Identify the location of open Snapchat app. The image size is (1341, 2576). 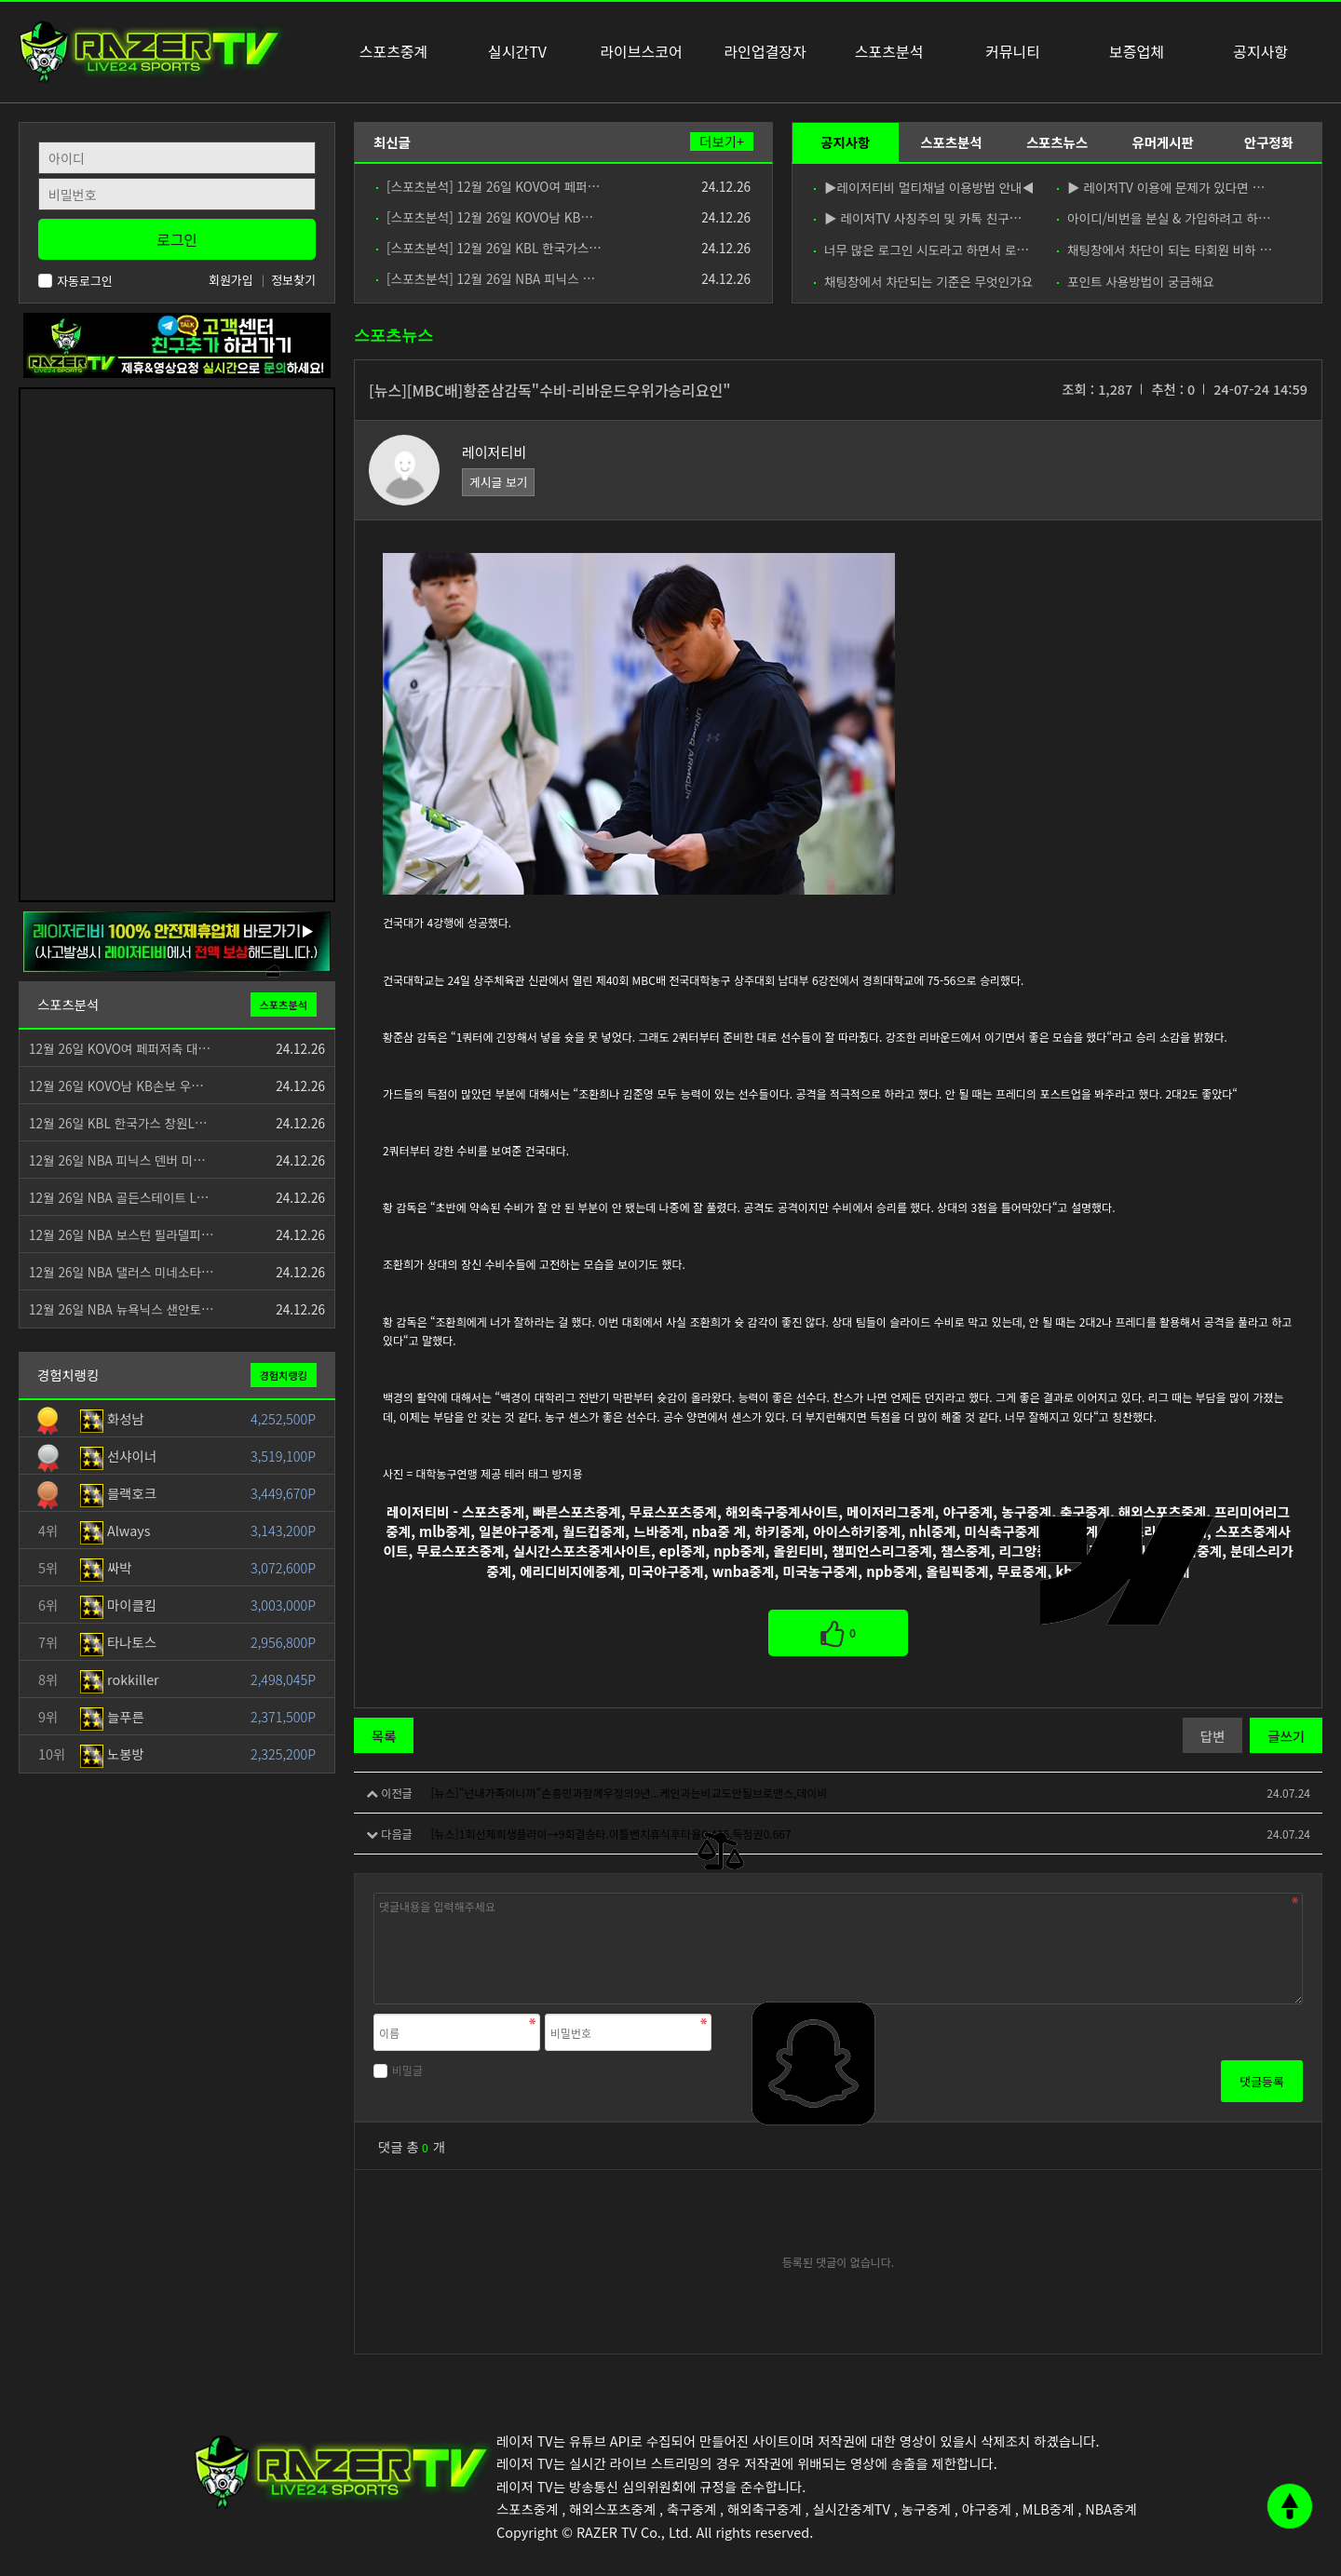
(813, 2063).